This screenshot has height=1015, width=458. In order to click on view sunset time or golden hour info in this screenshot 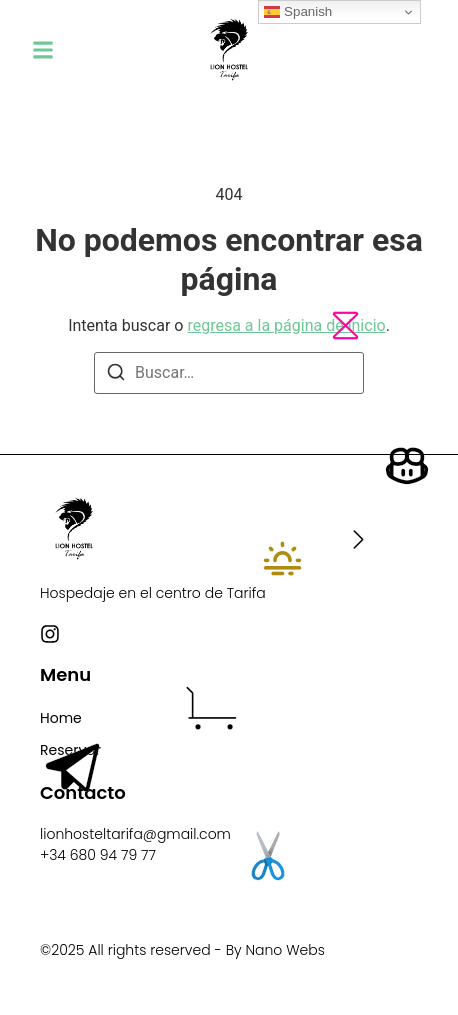, I will do `click(282, 558)`.